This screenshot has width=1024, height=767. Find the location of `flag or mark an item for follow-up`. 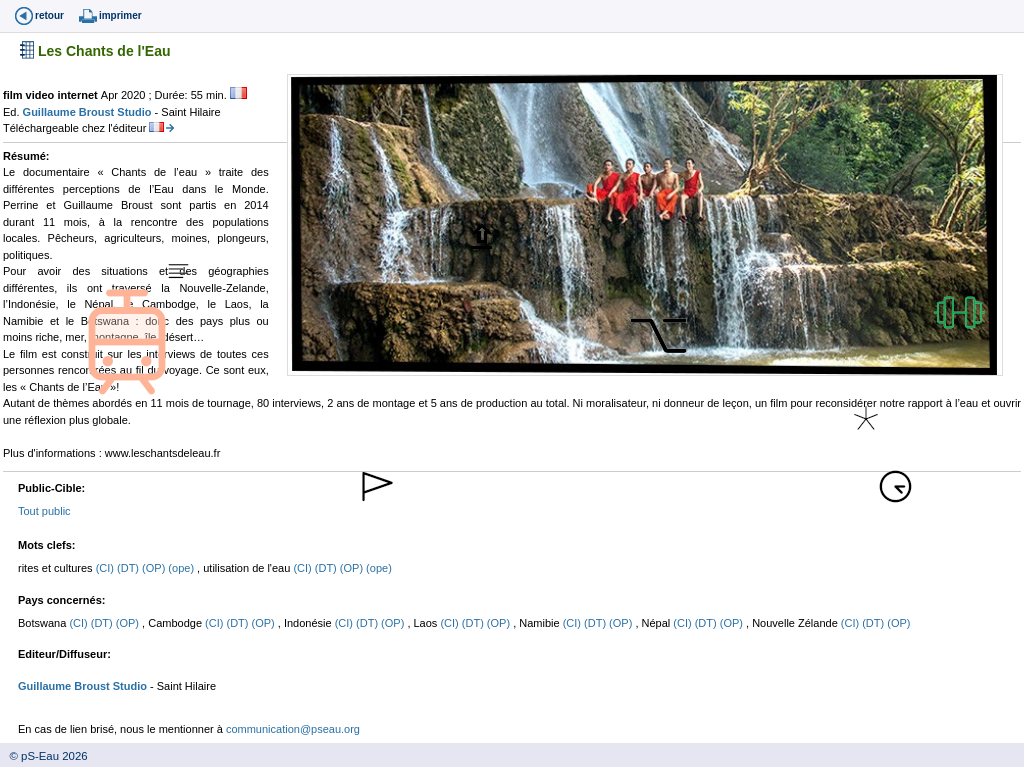

flag or mark an item for follow-up is located at coordinates (374, 486).